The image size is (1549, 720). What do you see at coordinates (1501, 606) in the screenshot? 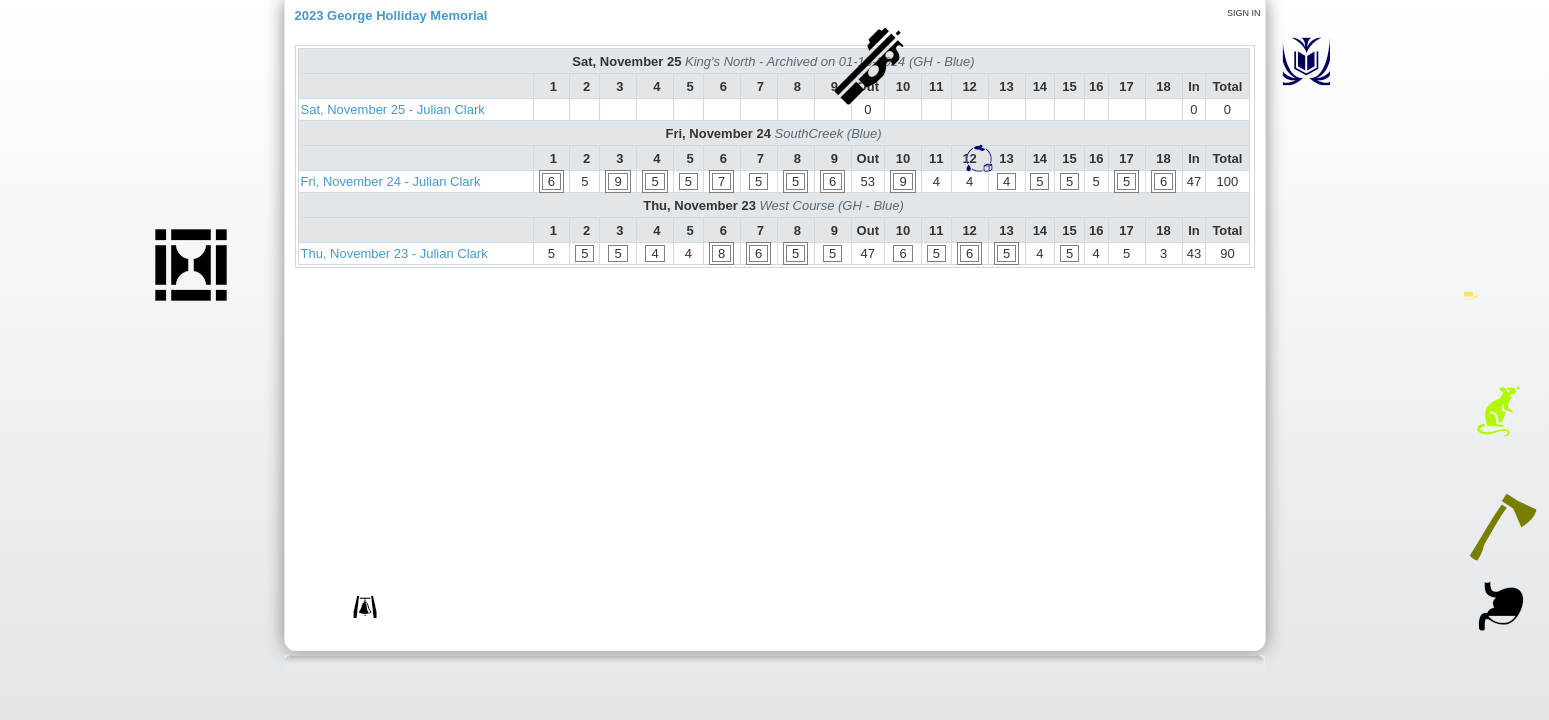
I see `view digestive health information` at bounding box center [1501, 606].